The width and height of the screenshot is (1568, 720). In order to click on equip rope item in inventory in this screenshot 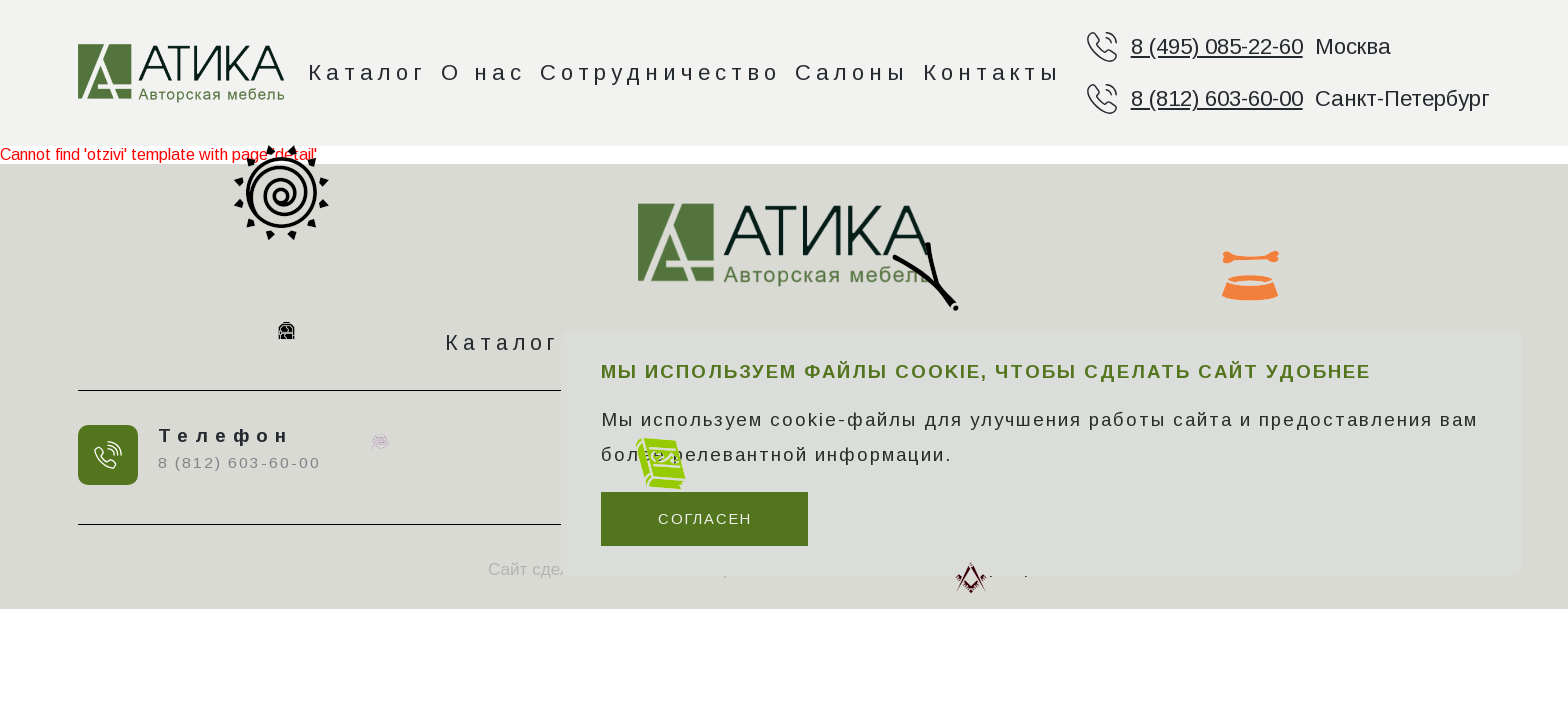, I will do `click(380, 442)`.